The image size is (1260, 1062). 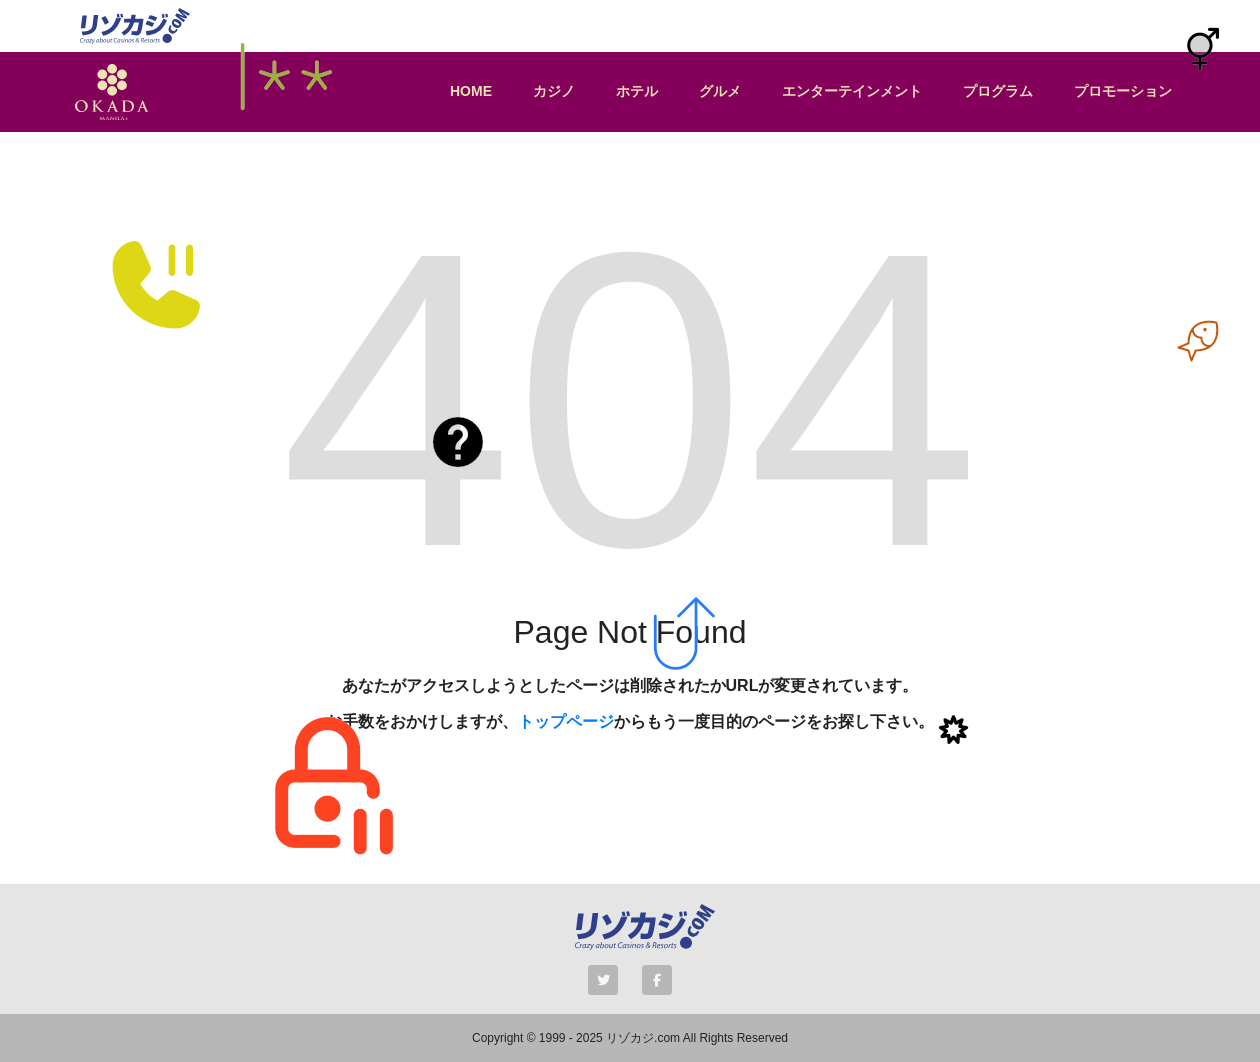 What do you see at coordinates (1201, 48) in the screenshot?
I see `indicates intersex gender identity` at bounding box center [1201, 48].